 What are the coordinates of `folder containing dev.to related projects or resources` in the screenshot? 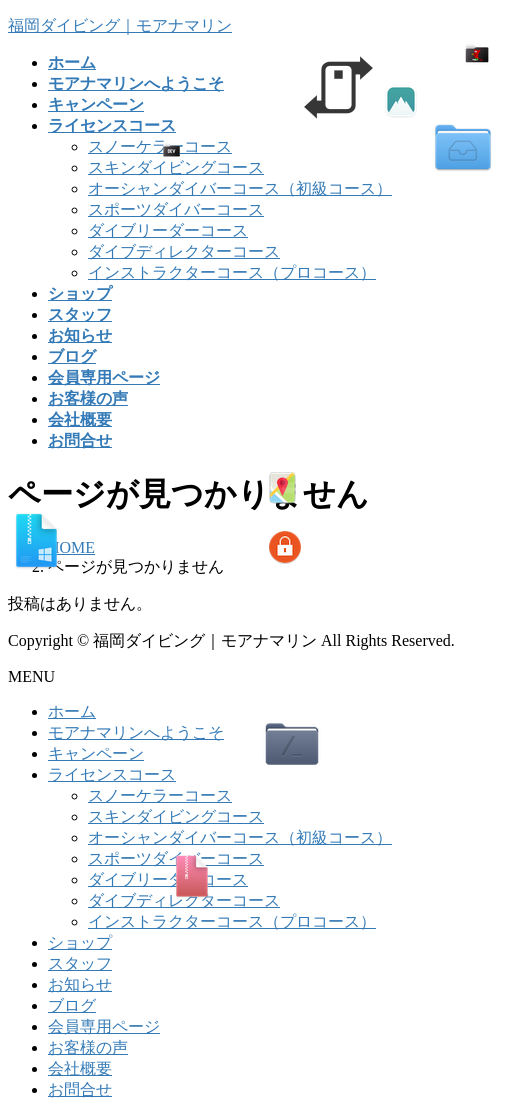 It's located at (171, 150).